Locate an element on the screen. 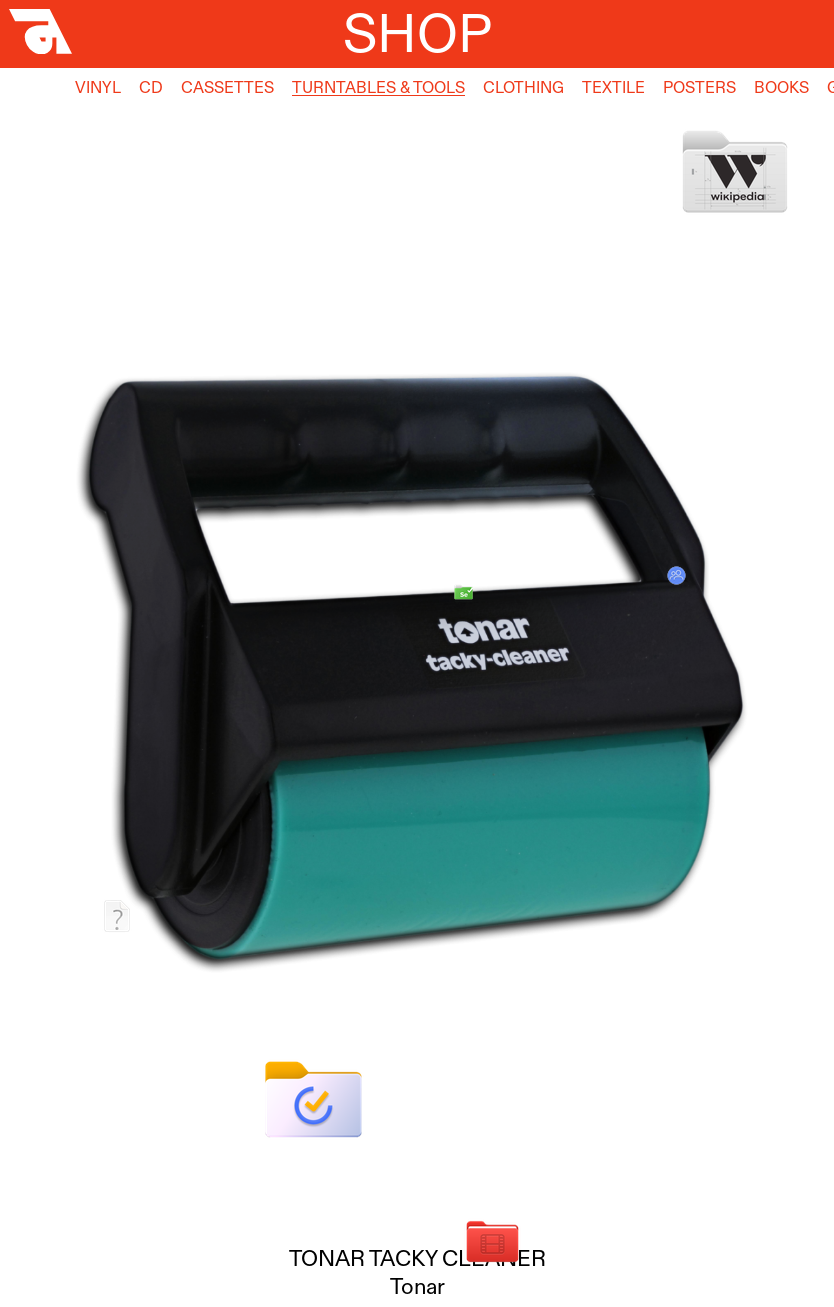 Image resolution: width=834 pixels, height=1307 pixels. open your videos folder is located at coordinates (492, 1241).